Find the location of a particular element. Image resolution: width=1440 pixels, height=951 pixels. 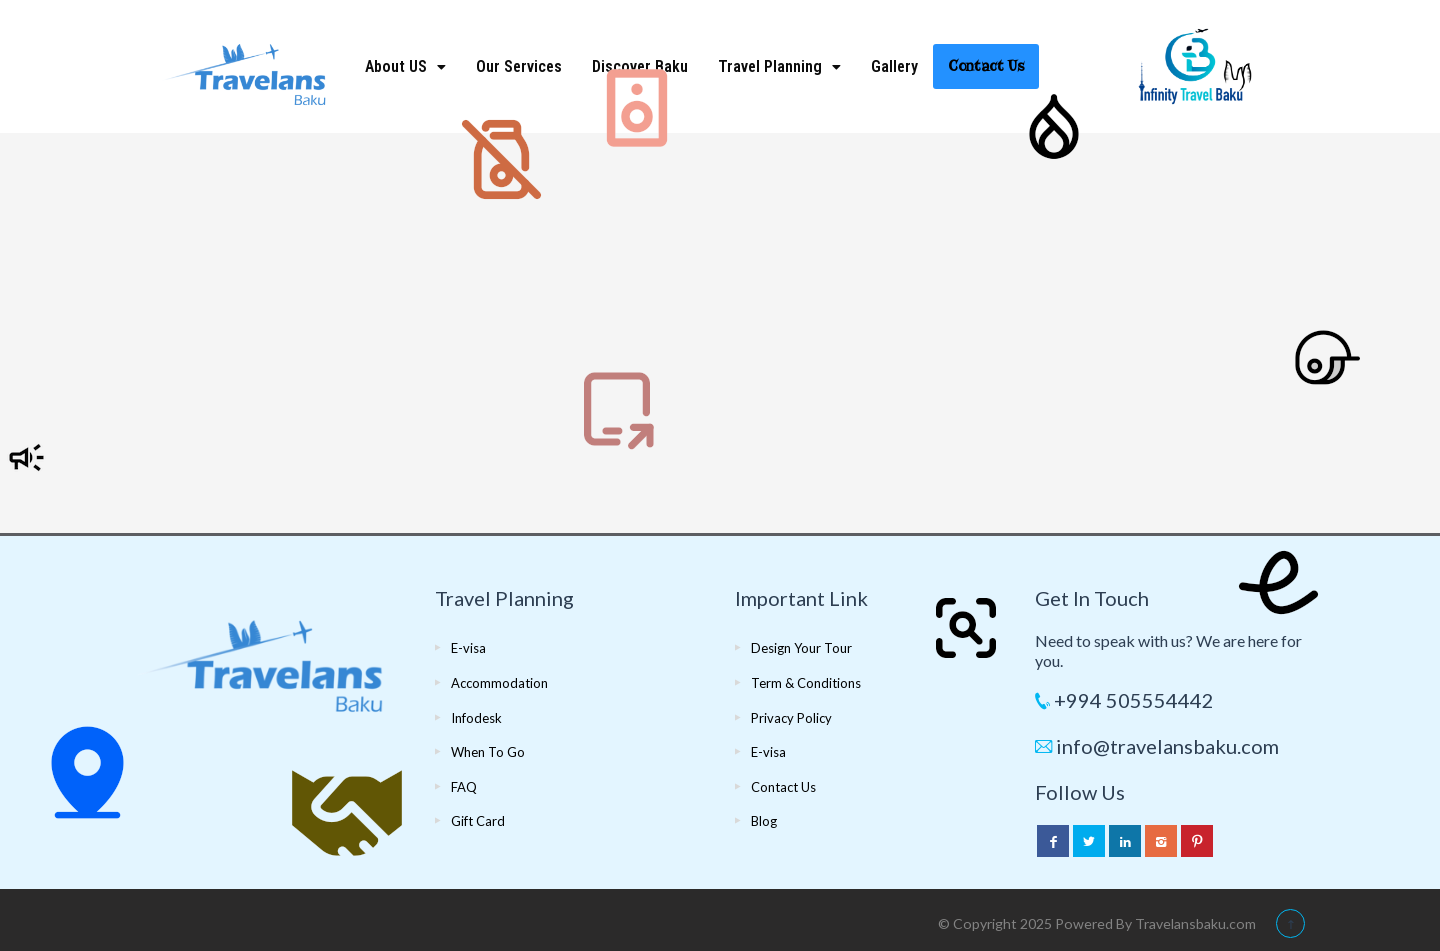

indicates dairy-free or no milk option is located at coordinates (501, 159).